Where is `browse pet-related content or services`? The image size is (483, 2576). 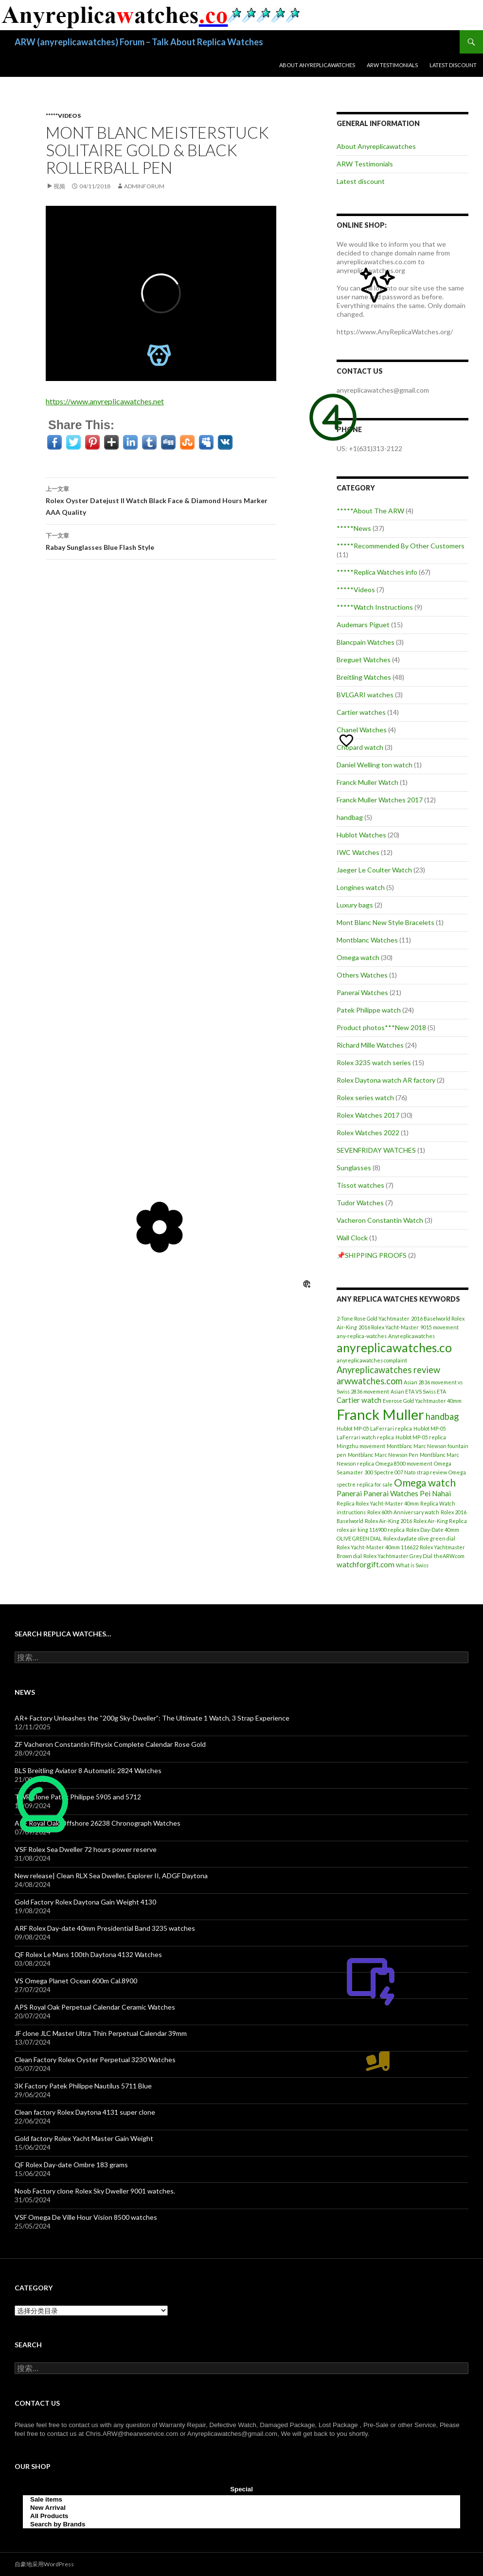
browse pet-related content or services is located at coordinates (159, 355).